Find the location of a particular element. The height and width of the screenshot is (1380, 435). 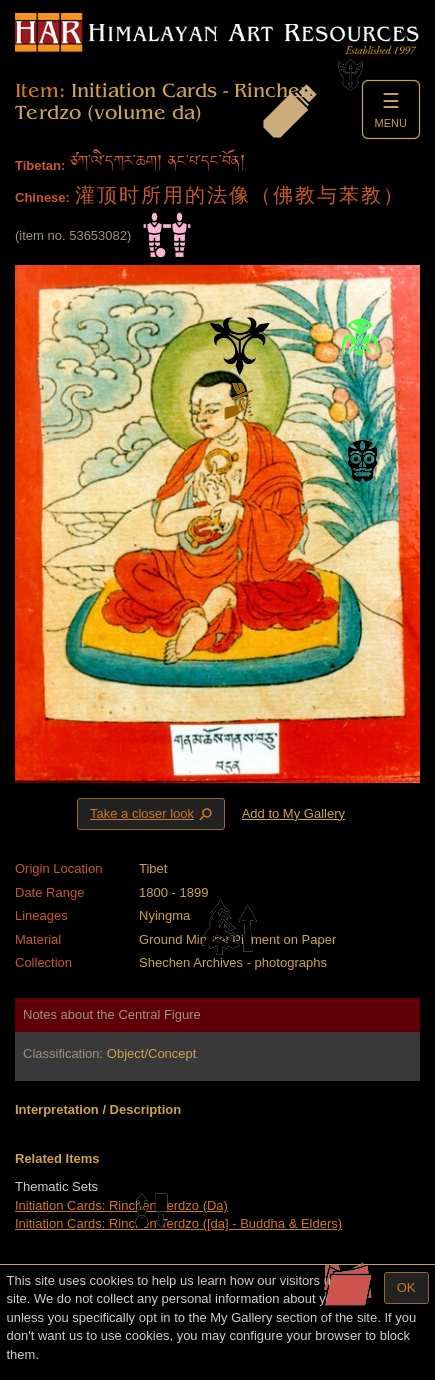

initiate attack or combat action is located at coordinates (242, 401).